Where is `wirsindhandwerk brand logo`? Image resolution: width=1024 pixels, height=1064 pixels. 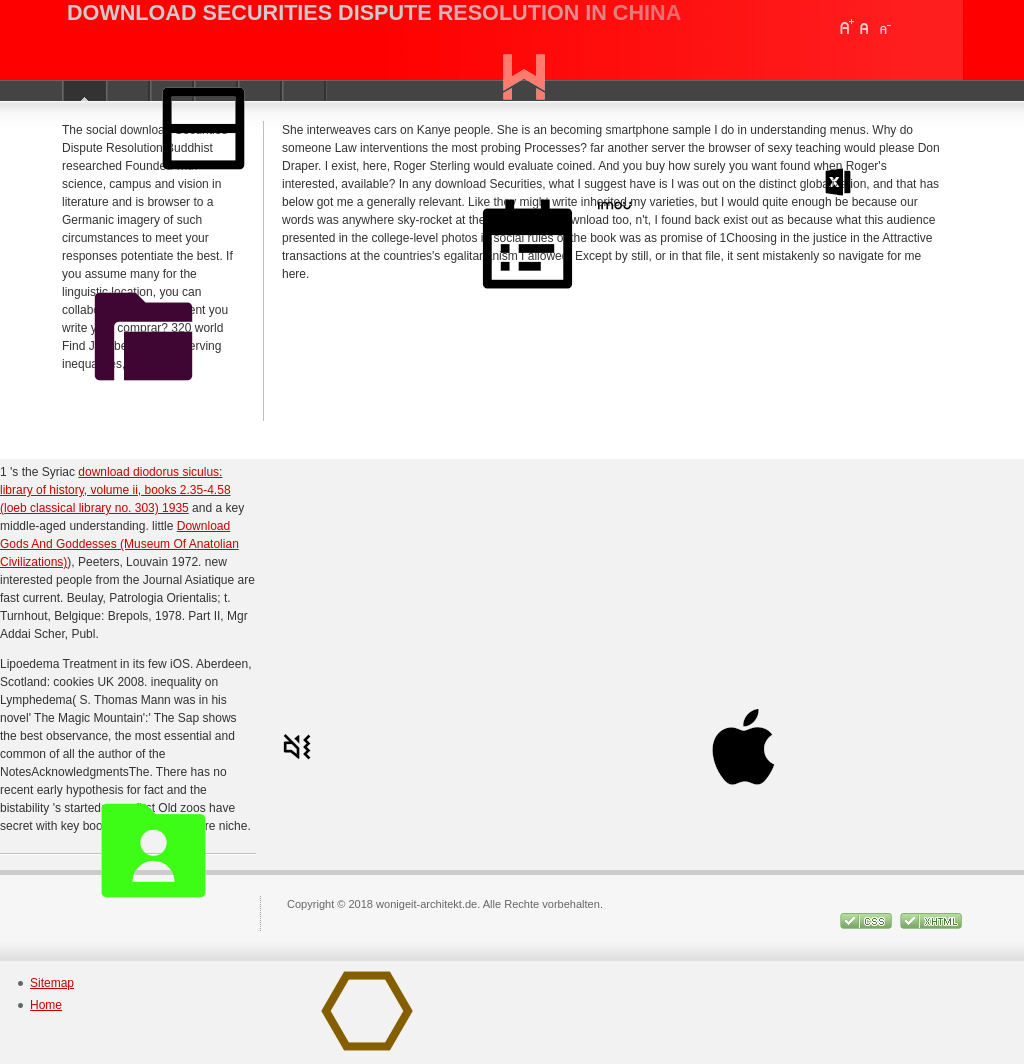 wirsindhandwerk brand logo is located at coordinates (524, 77).